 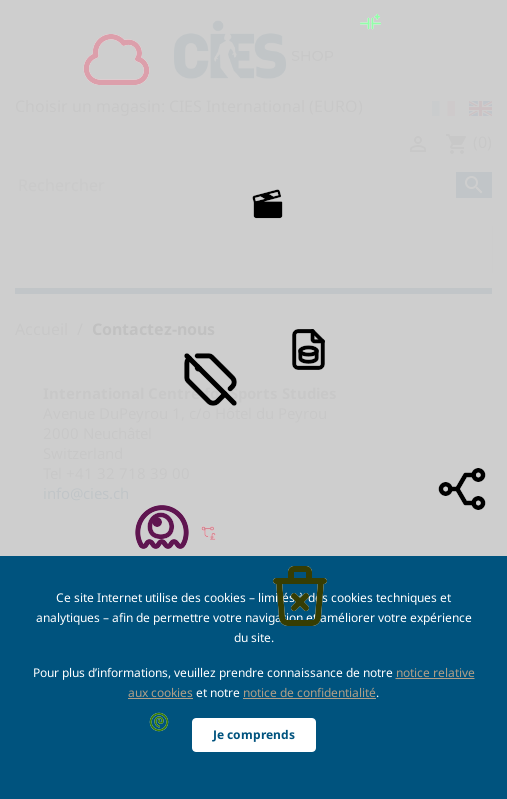 I want to click on permanently delete an item, so click(x=300, y=596).